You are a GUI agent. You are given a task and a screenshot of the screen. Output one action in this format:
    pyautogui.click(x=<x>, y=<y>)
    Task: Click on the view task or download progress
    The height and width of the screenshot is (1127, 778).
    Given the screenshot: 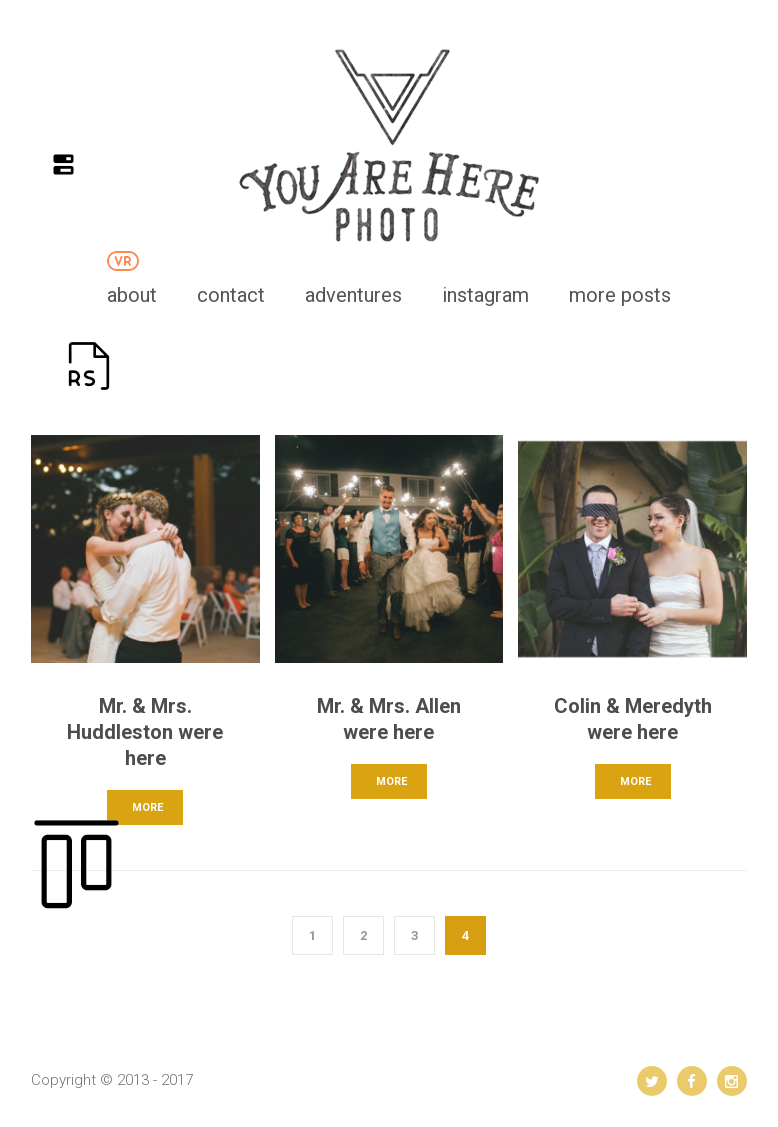 What is the action you would take?
    pyautogui.click(x=63, y=164)
    